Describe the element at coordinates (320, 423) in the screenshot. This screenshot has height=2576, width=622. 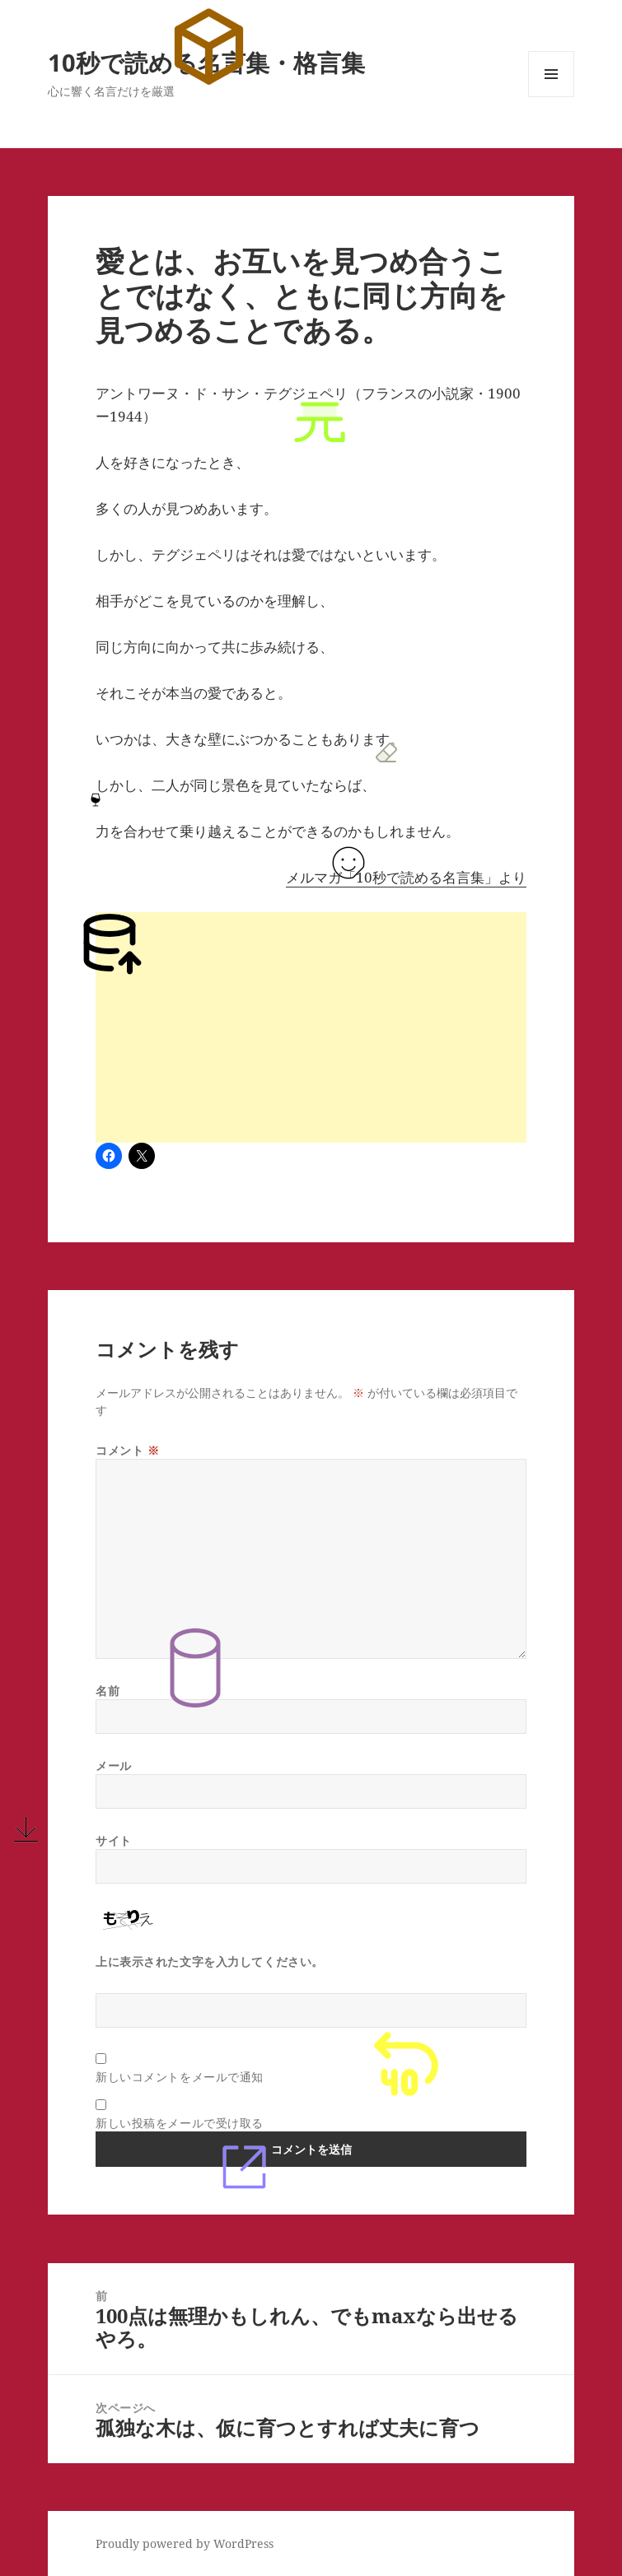
I see `view or convert to chinese yuan currency` at that location.